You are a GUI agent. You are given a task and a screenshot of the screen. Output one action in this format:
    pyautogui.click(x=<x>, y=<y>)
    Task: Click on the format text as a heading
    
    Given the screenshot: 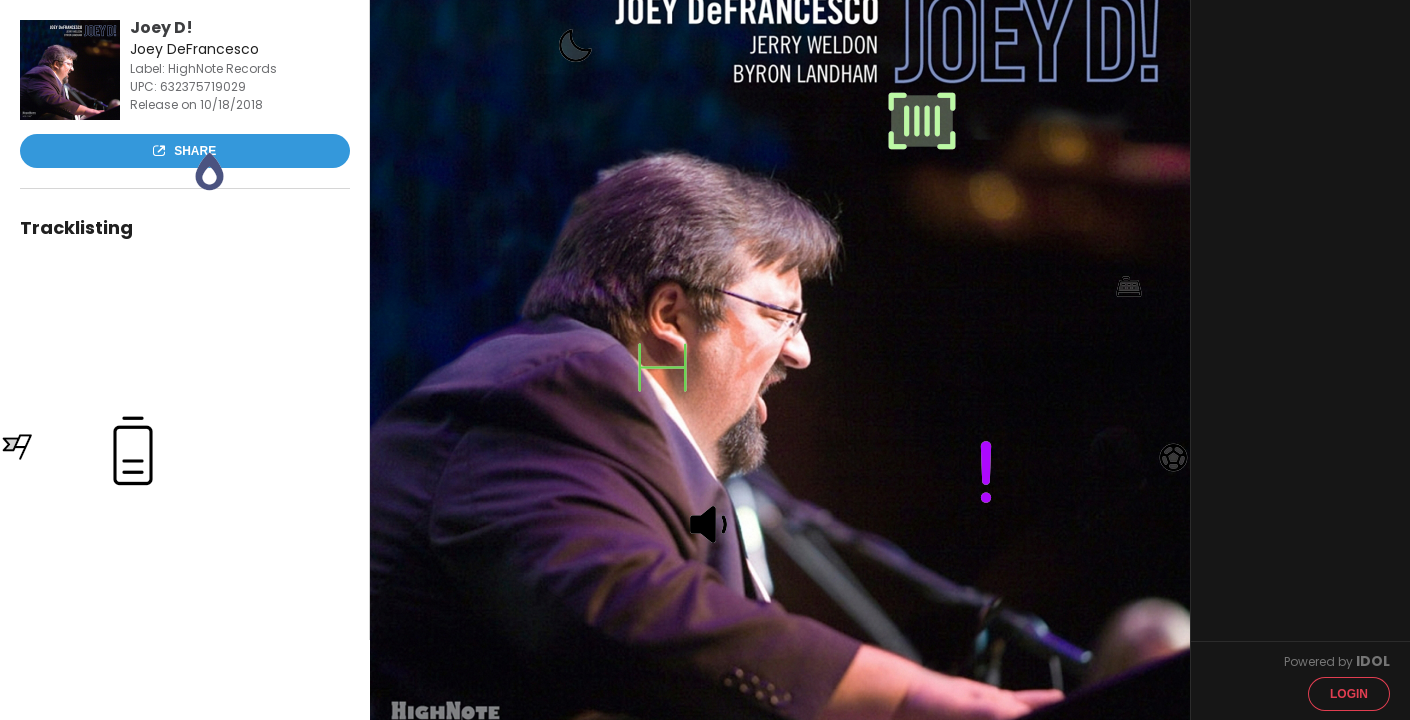 What is the action you would take?
    pyautogui.click(x=662, y=367)
    